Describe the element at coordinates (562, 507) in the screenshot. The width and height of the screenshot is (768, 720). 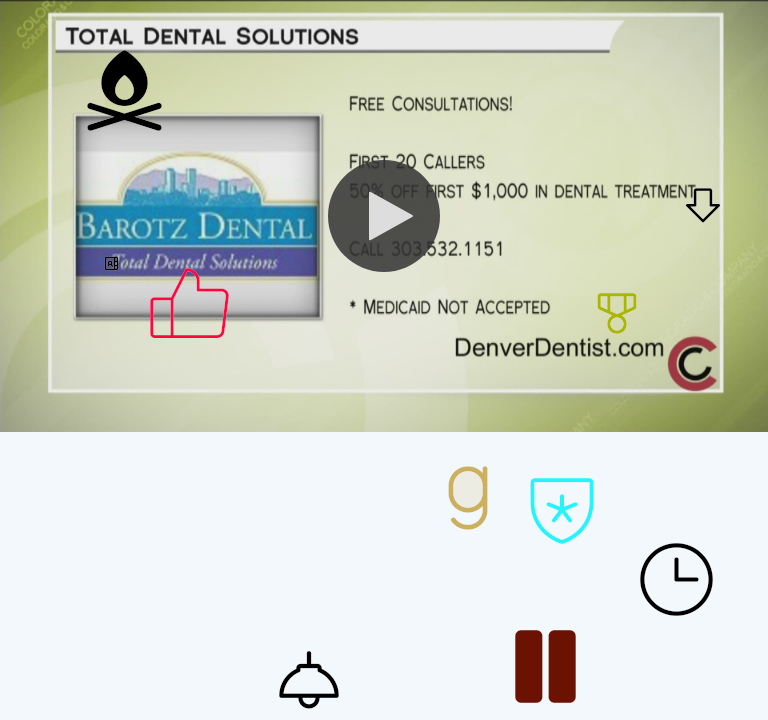
I see `indicates premium or verified security status` at that location.